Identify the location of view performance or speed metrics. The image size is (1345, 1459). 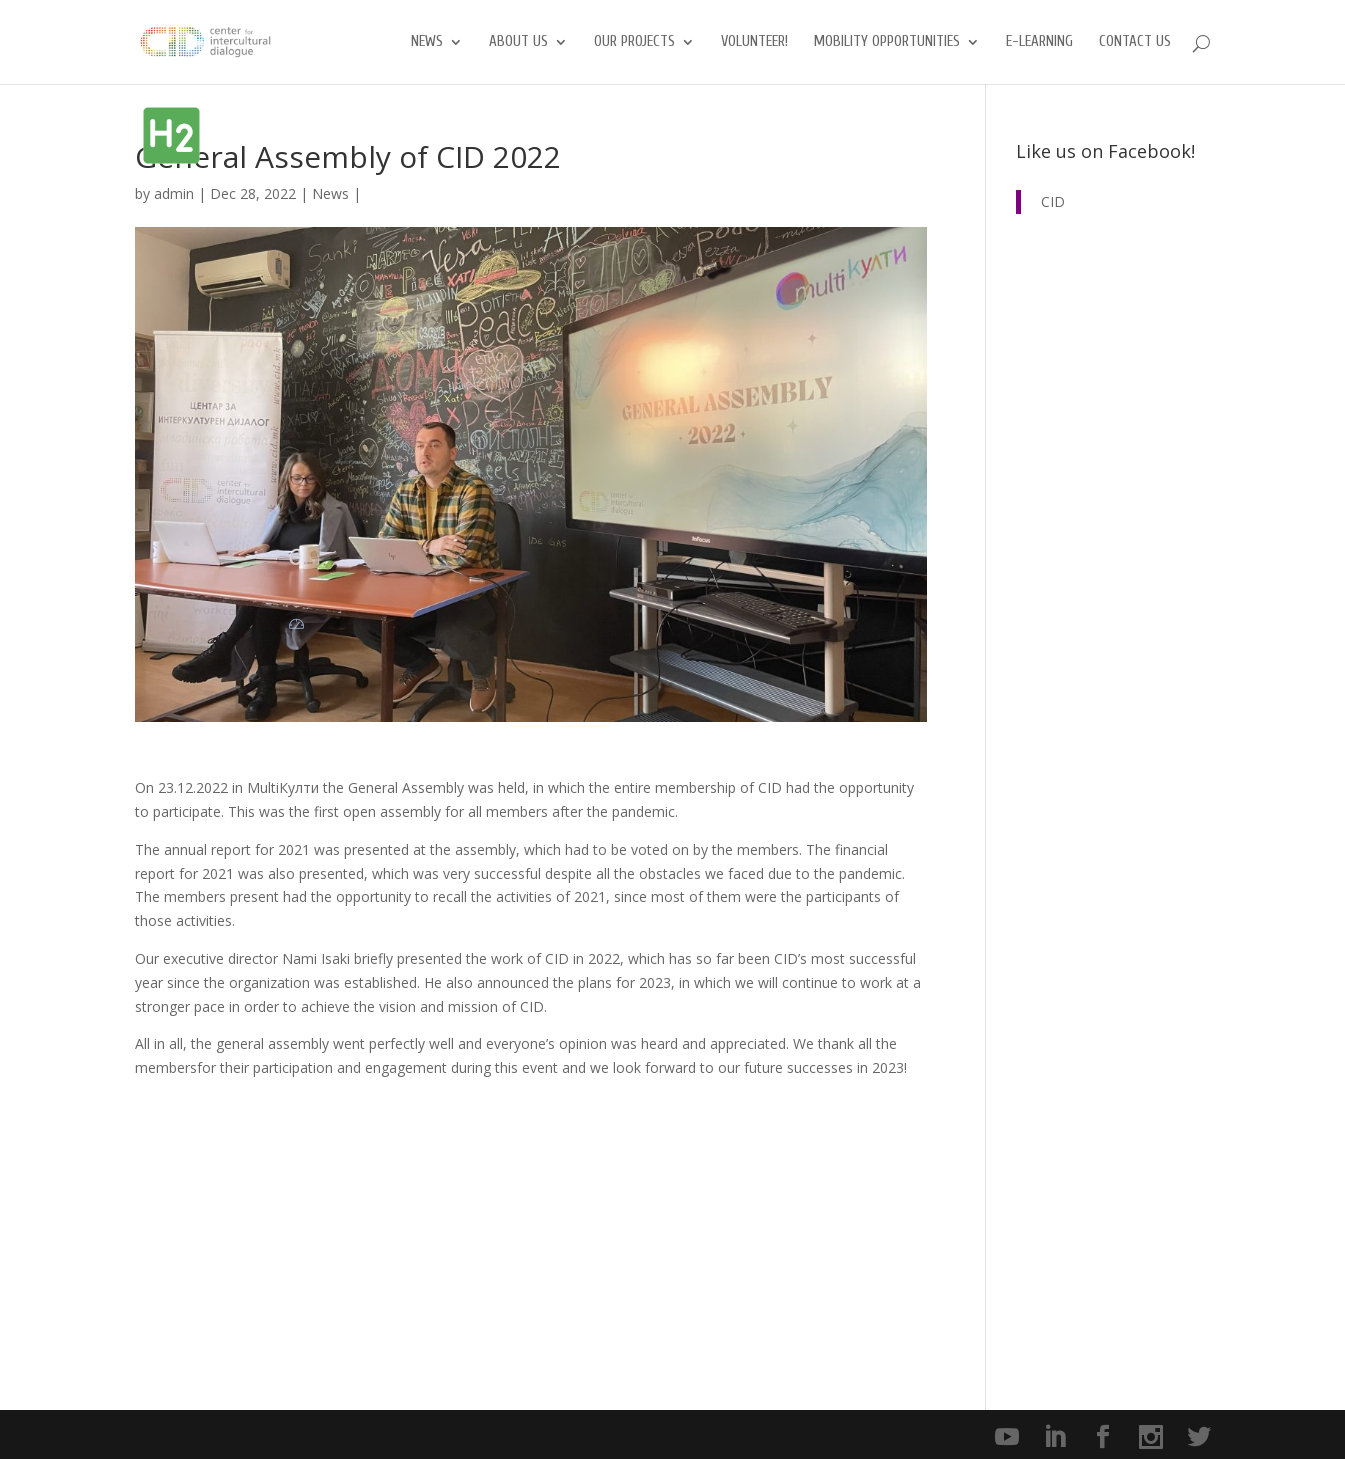
(296, 624).